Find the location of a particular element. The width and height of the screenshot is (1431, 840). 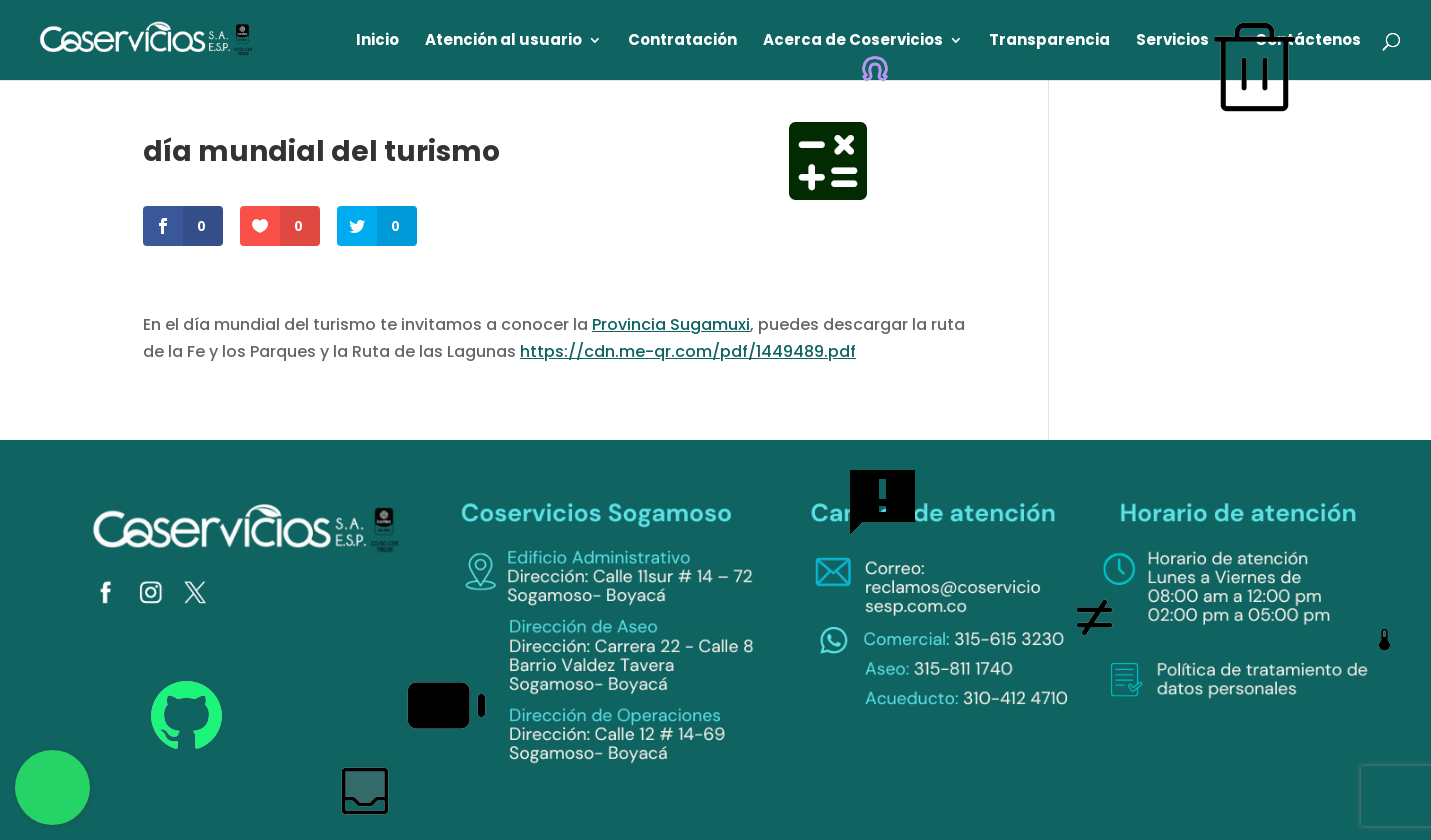

delete selected item is located at coordinates (1254, 70).